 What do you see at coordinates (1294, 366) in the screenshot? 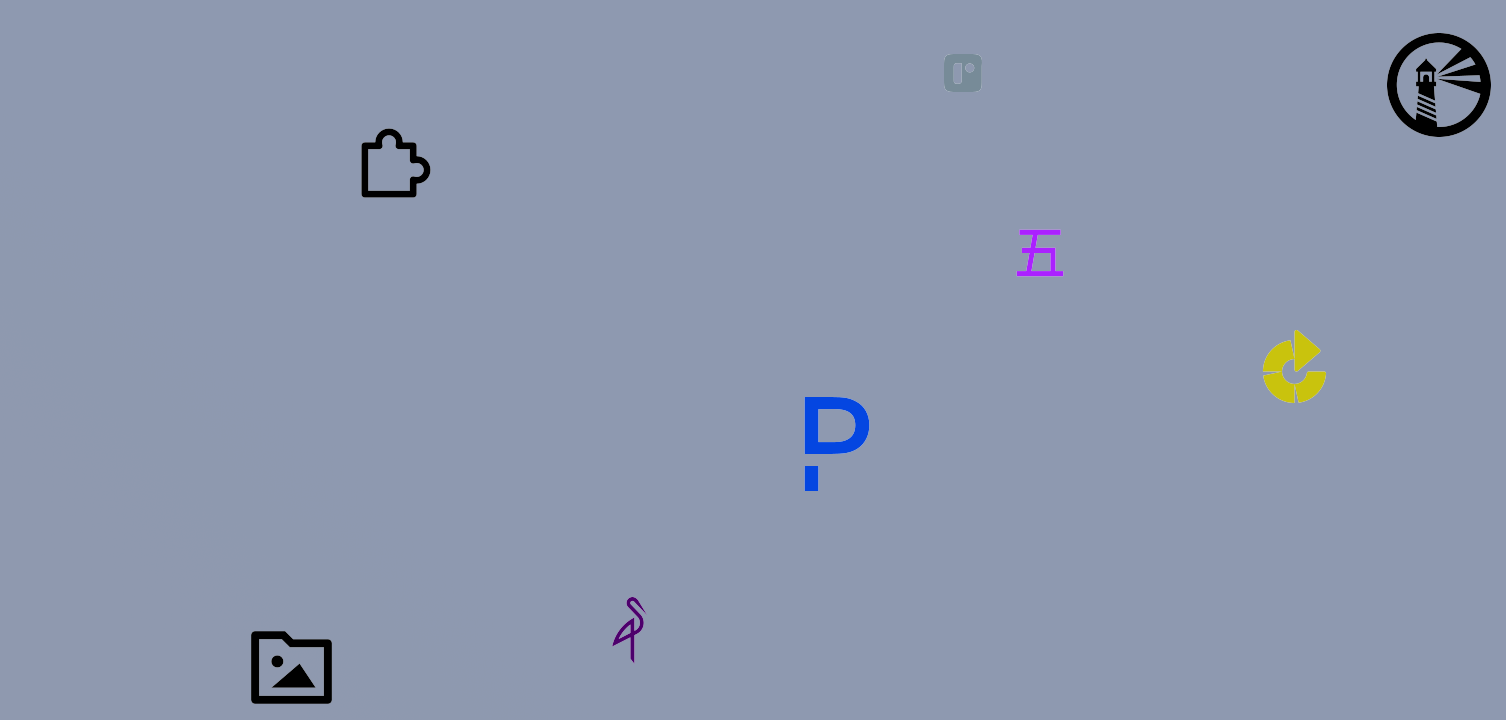
I see `Atlassian Bamboo continuous integration service` at bounding box center [1294, 366].